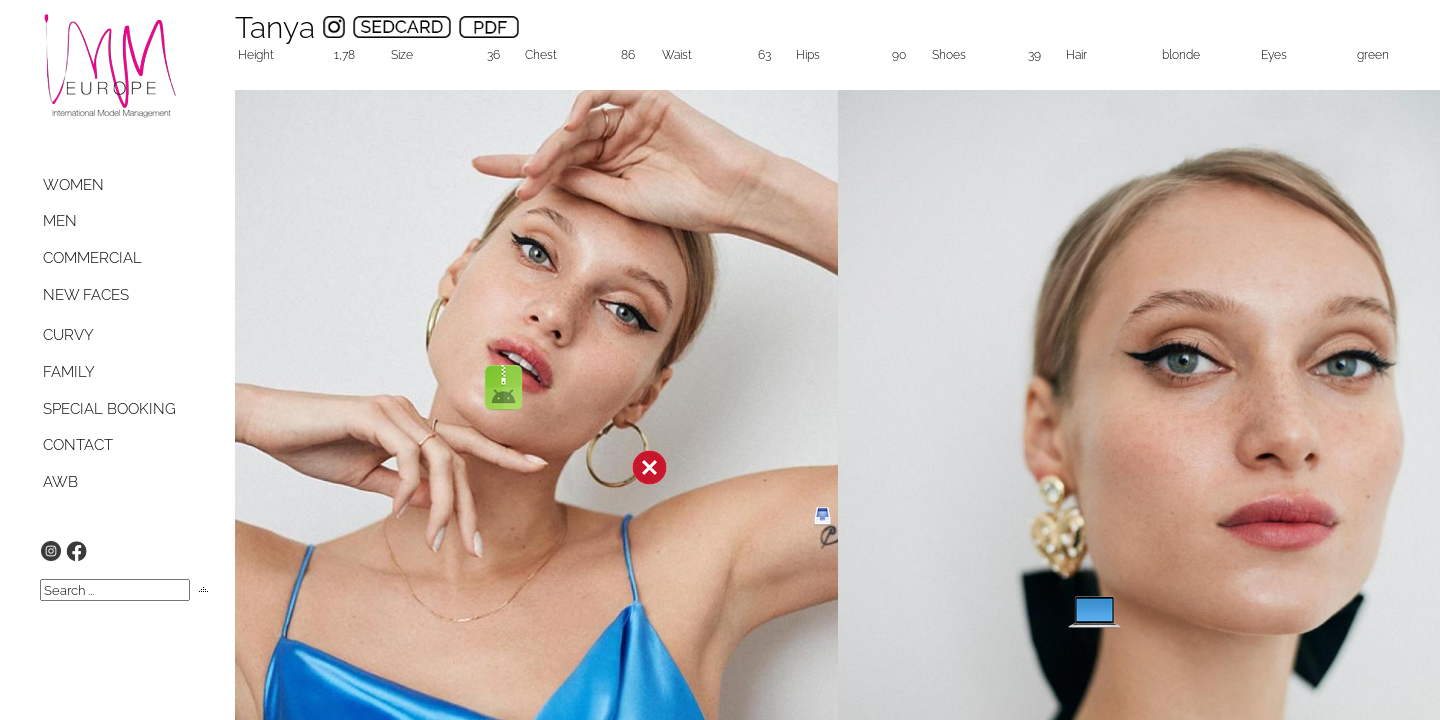 This screenshot has height=720, width=1440. I want to click on an android application package file (apk), so click(503, 387).